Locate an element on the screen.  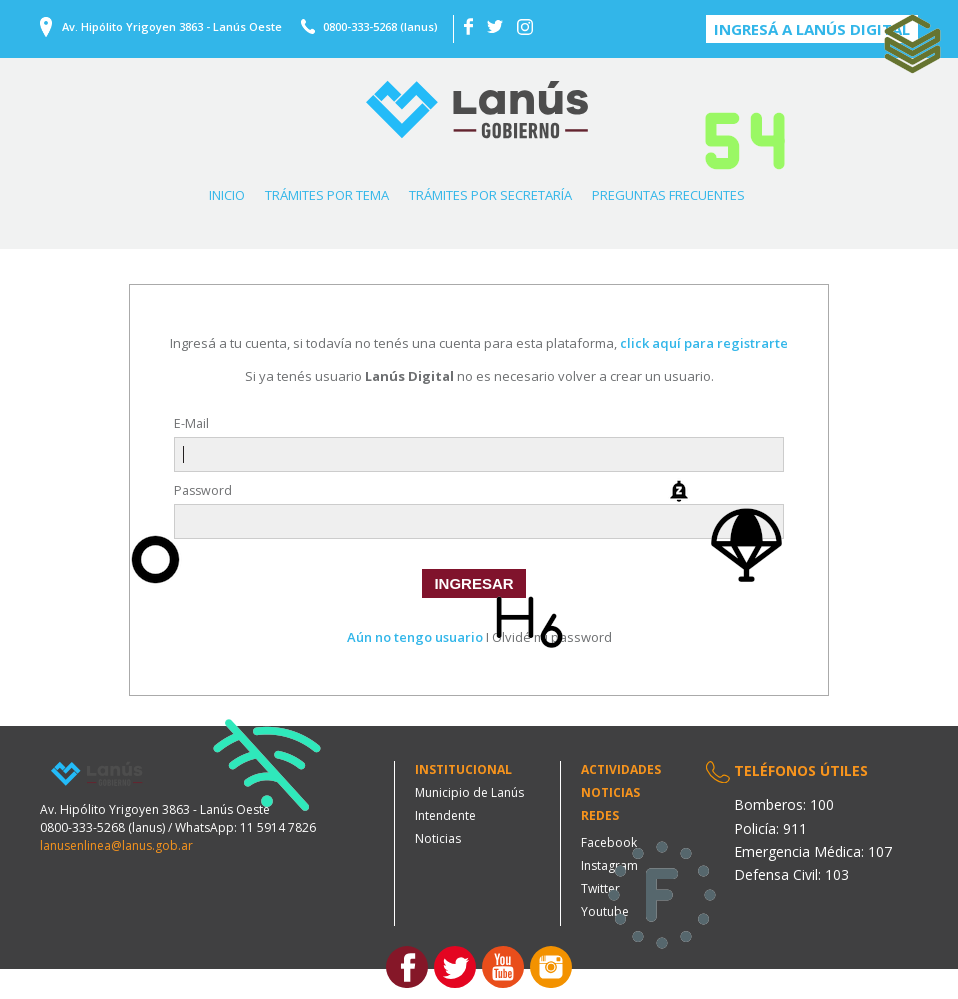
indicates item number 54 in a list or sequence is located at coordinates (745, 141).